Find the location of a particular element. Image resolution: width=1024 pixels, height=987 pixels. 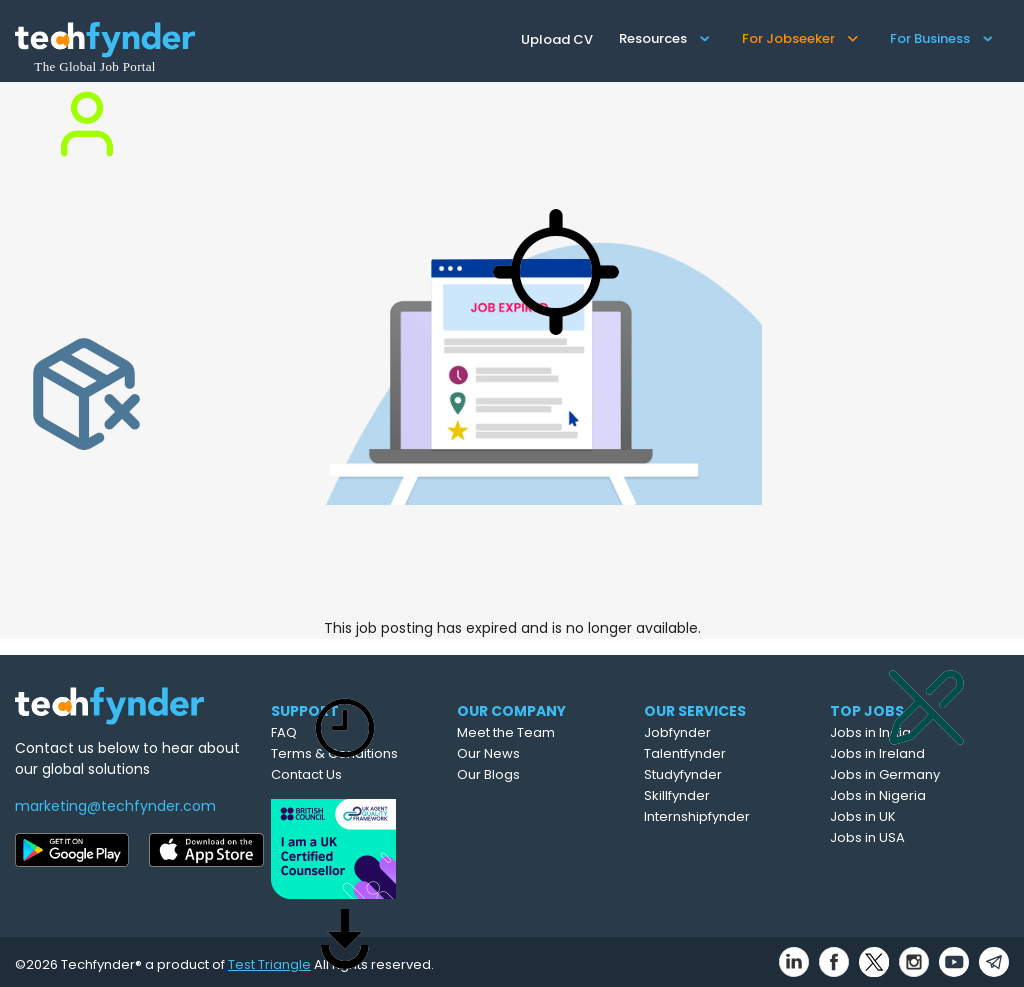

download content to device is located at coordinates (345, 937).